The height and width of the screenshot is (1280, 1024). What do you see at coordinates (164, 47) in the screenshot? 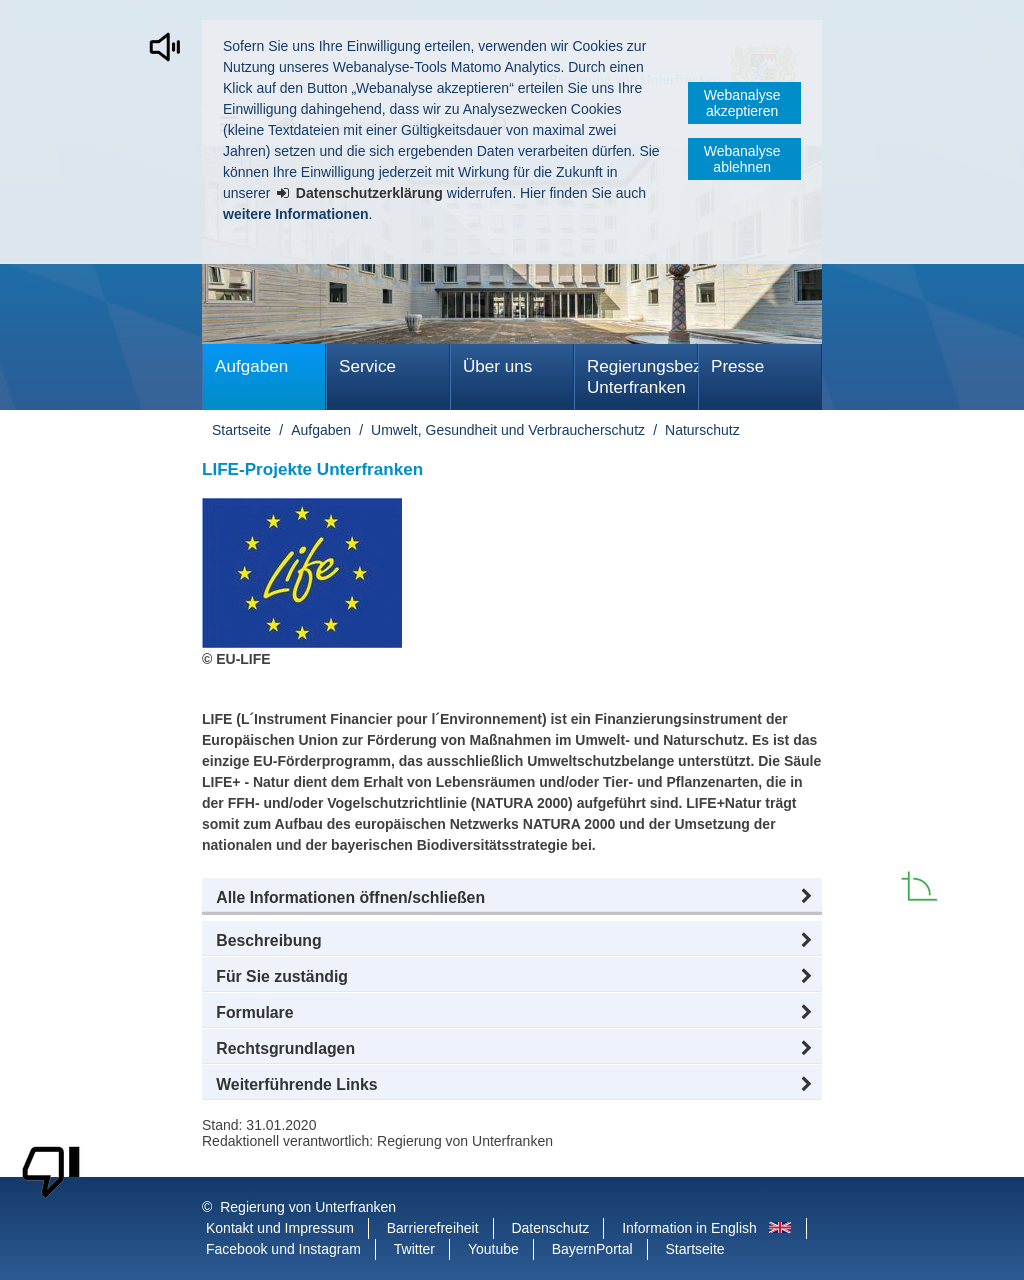
I see `increase or maximize volume` at bounding box center [164, 47].